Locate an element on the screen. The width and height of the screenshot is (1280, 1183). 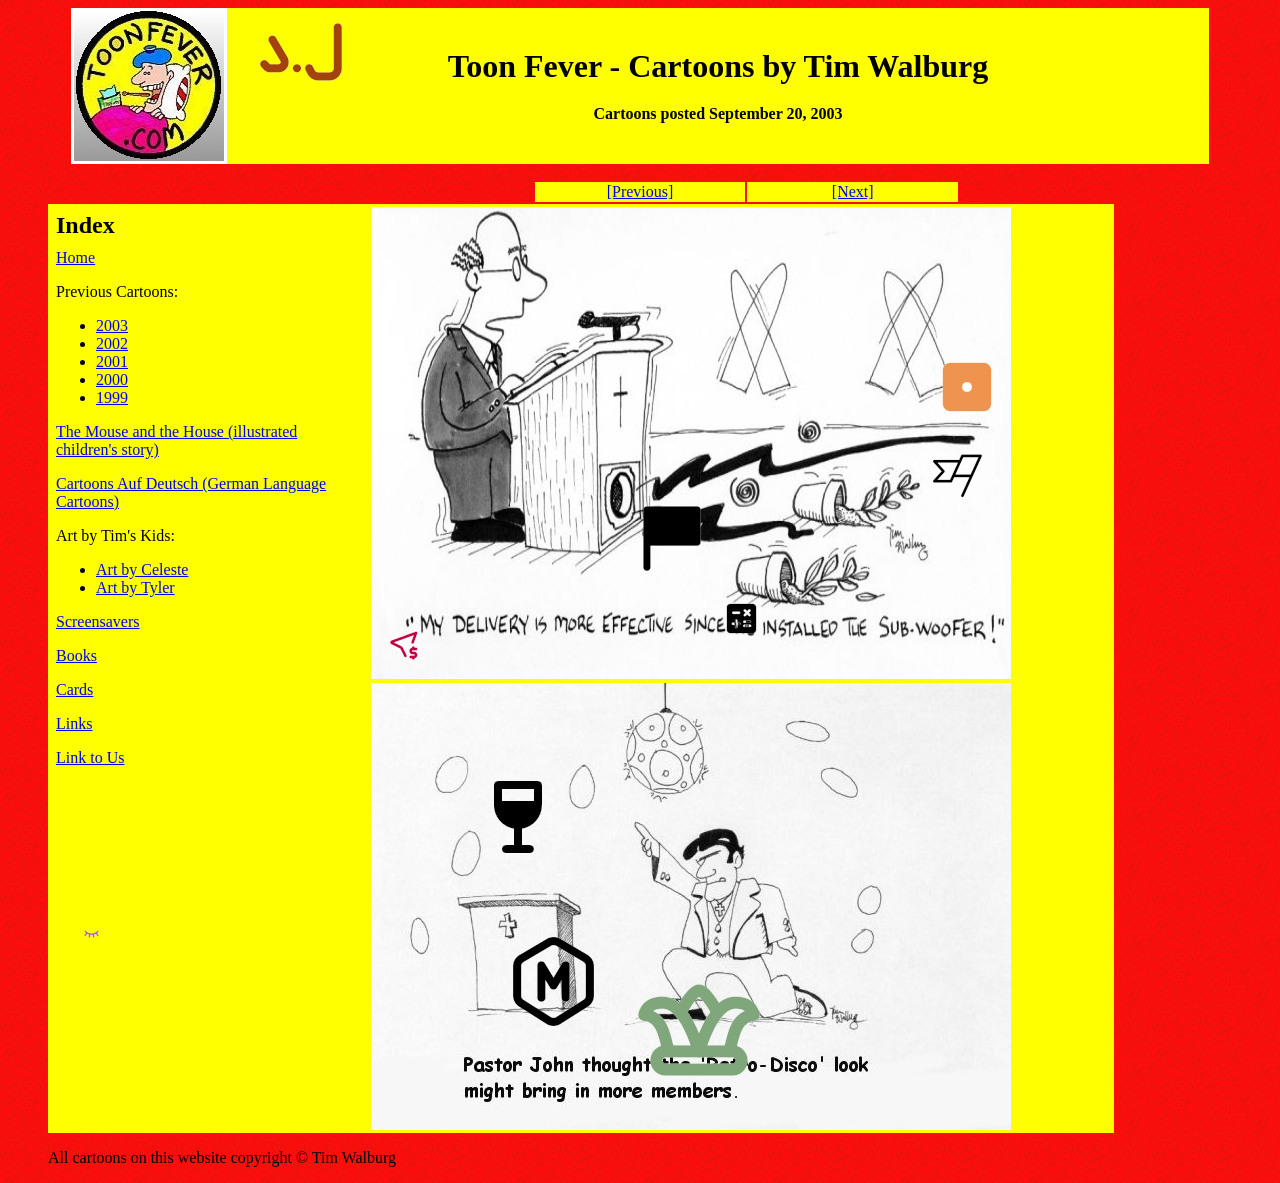
indicates a module or component in a system is located at coordinates (553, 981).